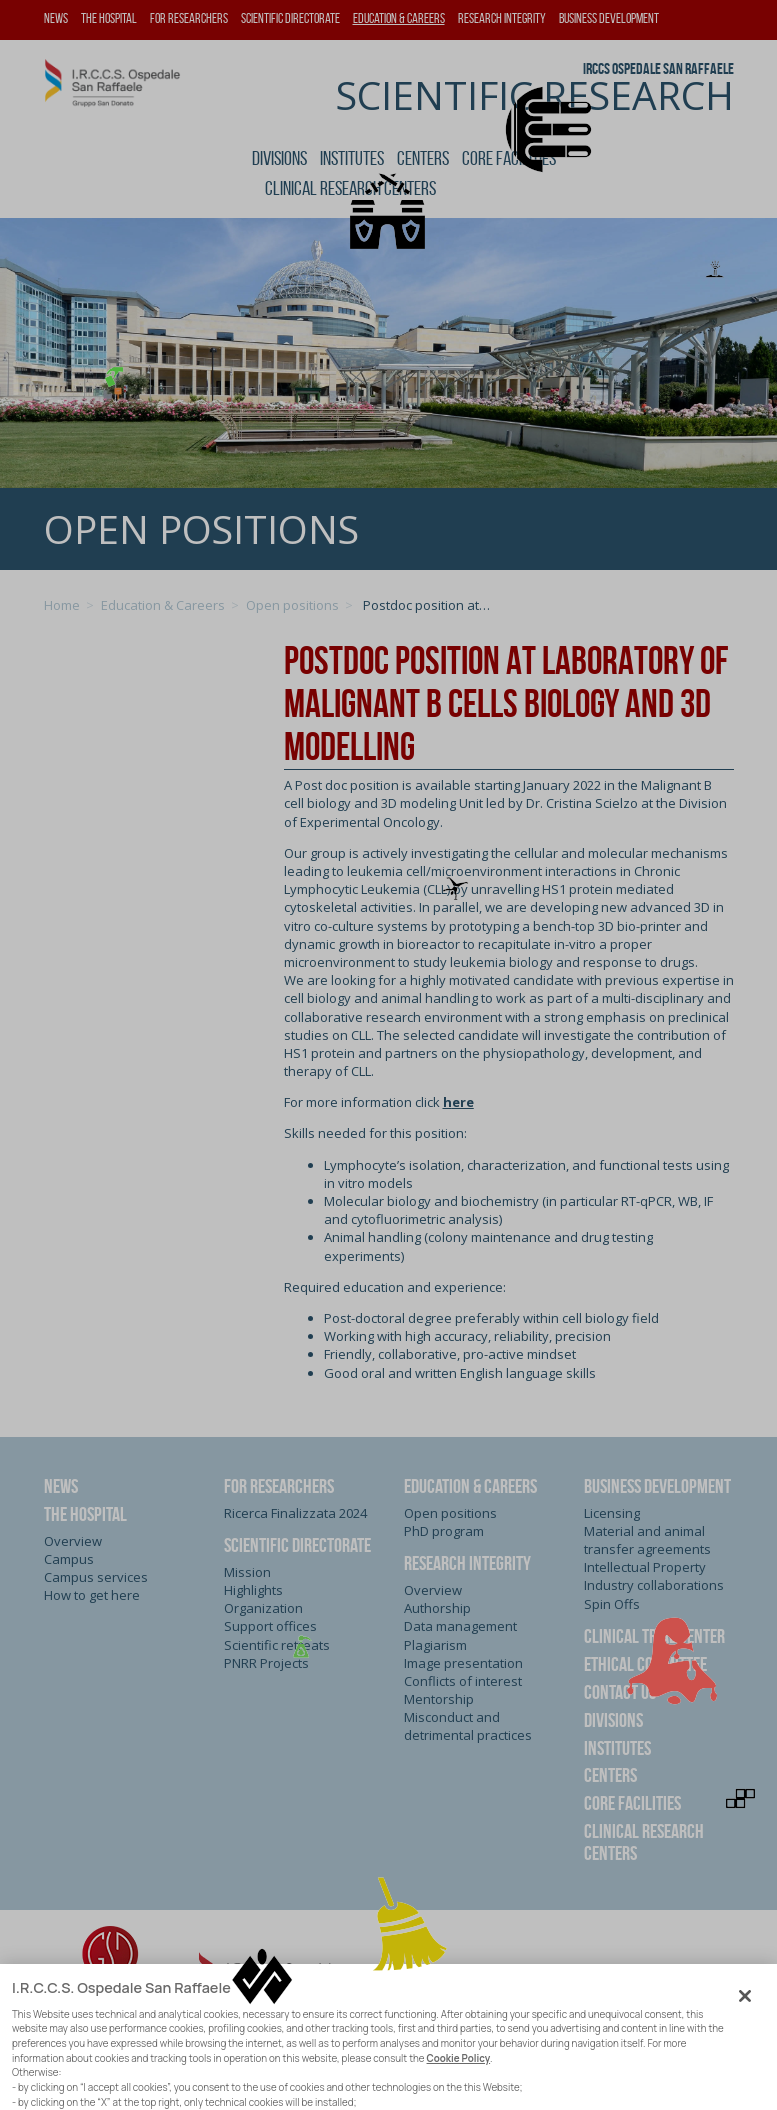 The height and width of the screenshot is (2110, 777). I want to click on slime enemy or creature in a game interface, so click(672, 1661).